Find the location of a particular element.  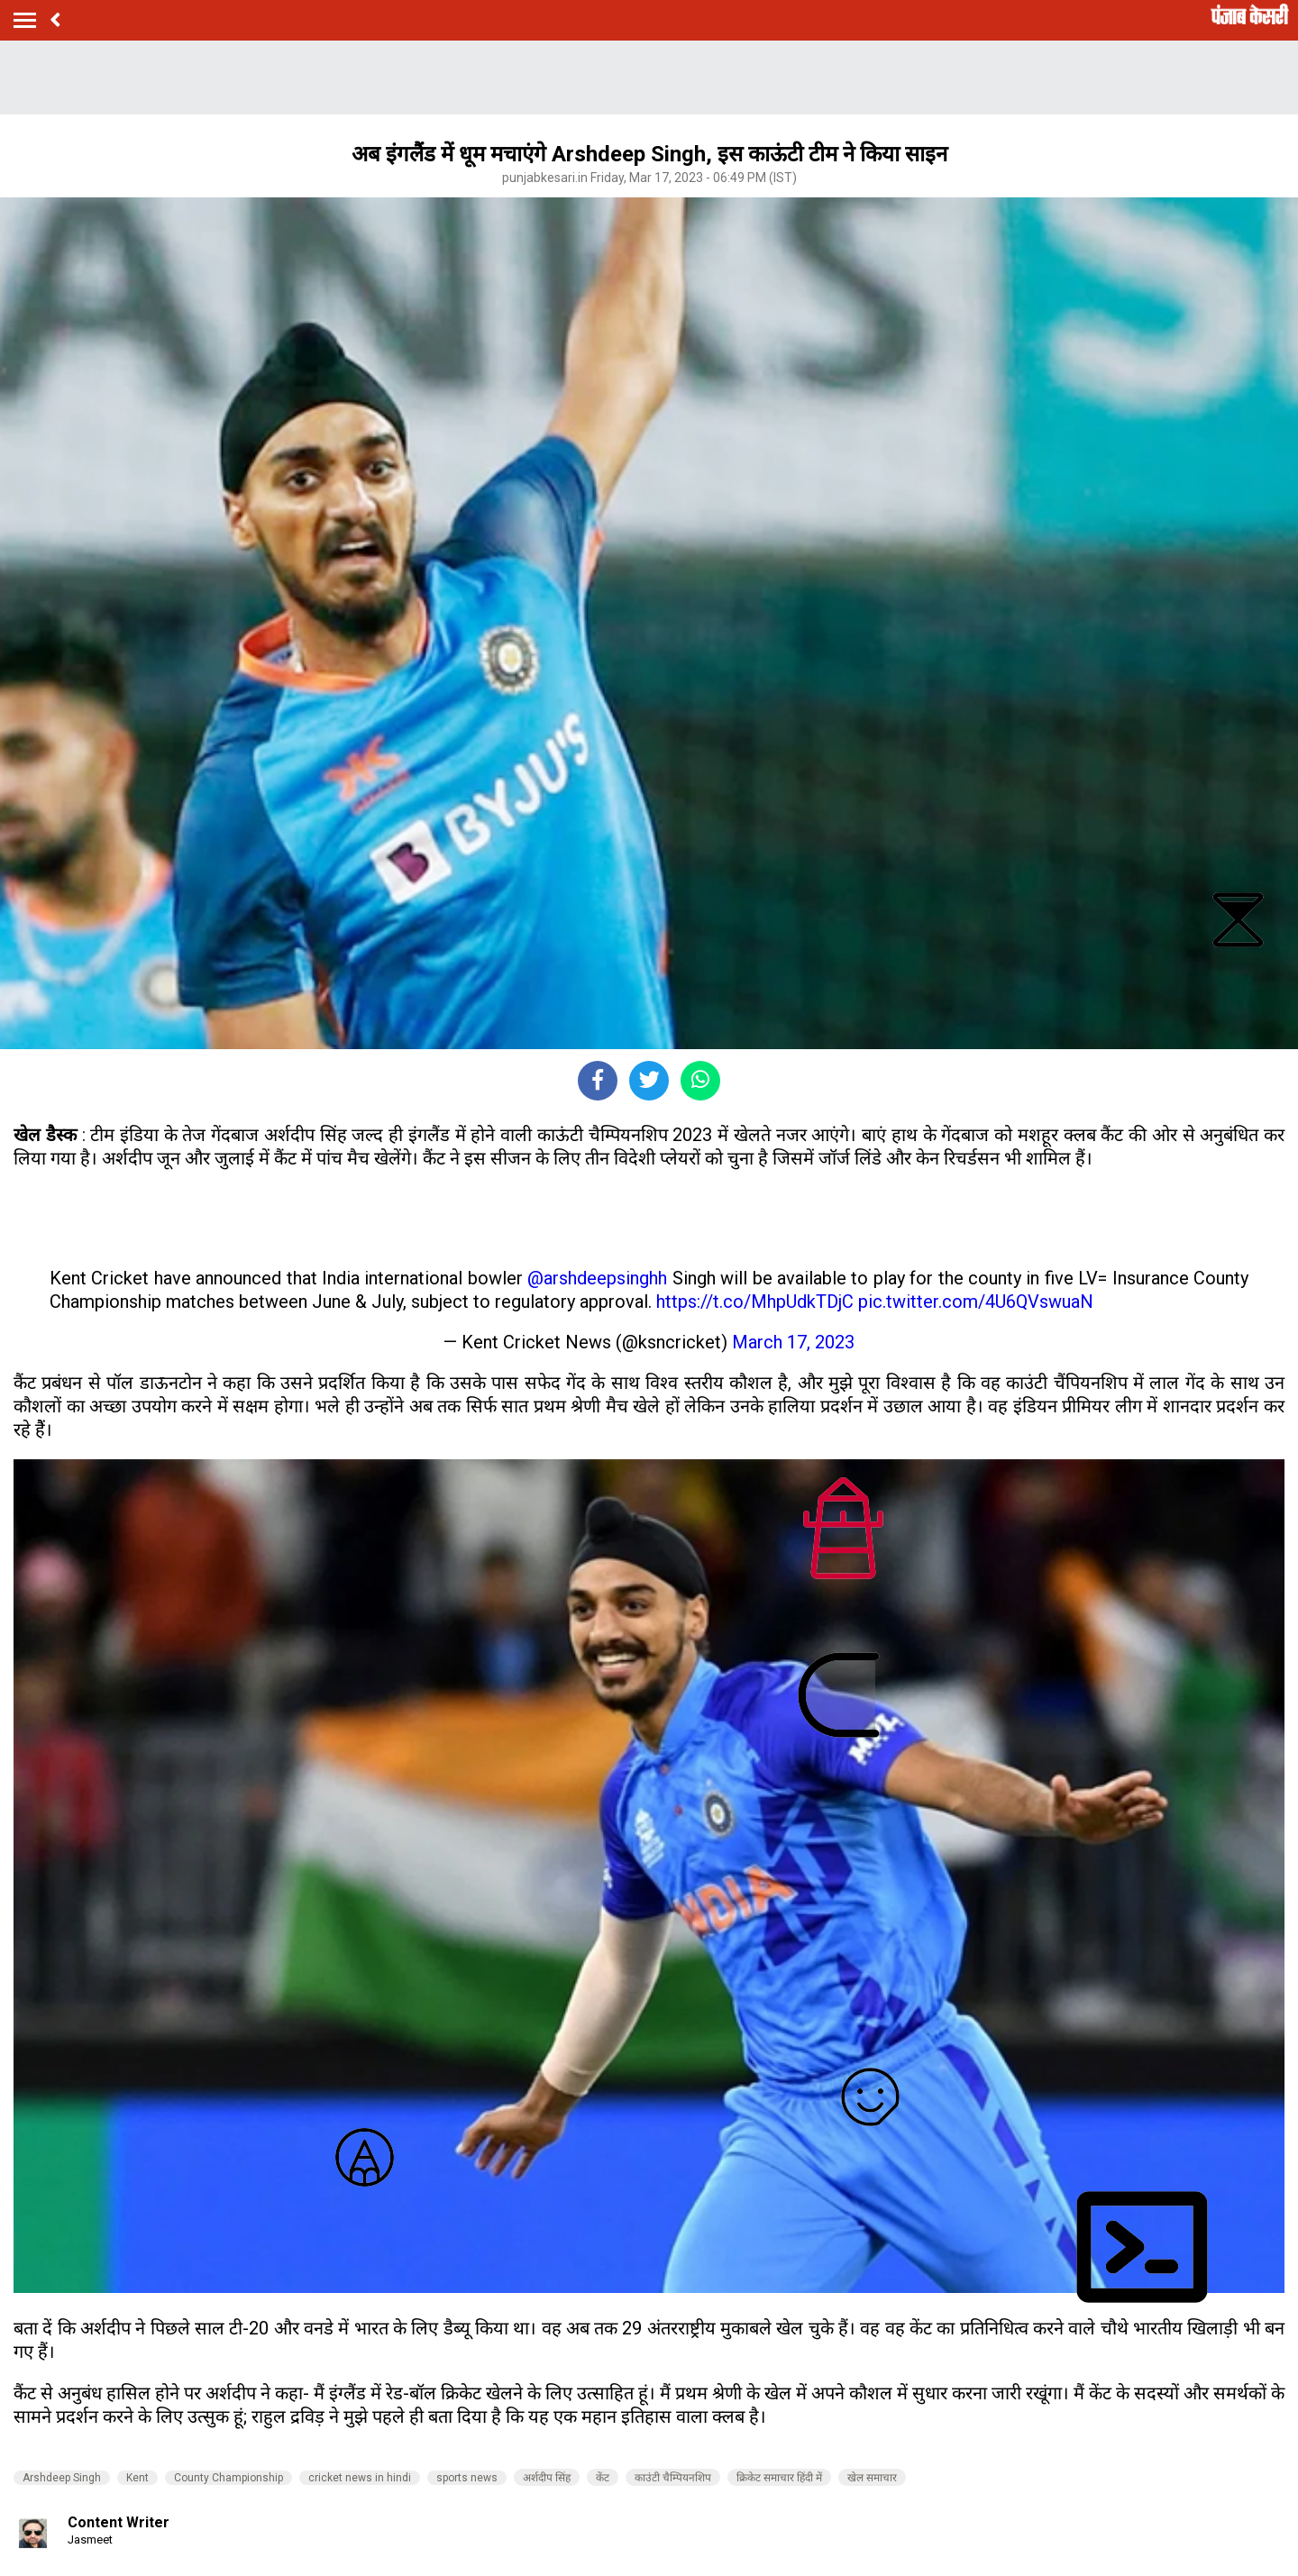

edit your profile is located at coordinates (364, 2157).